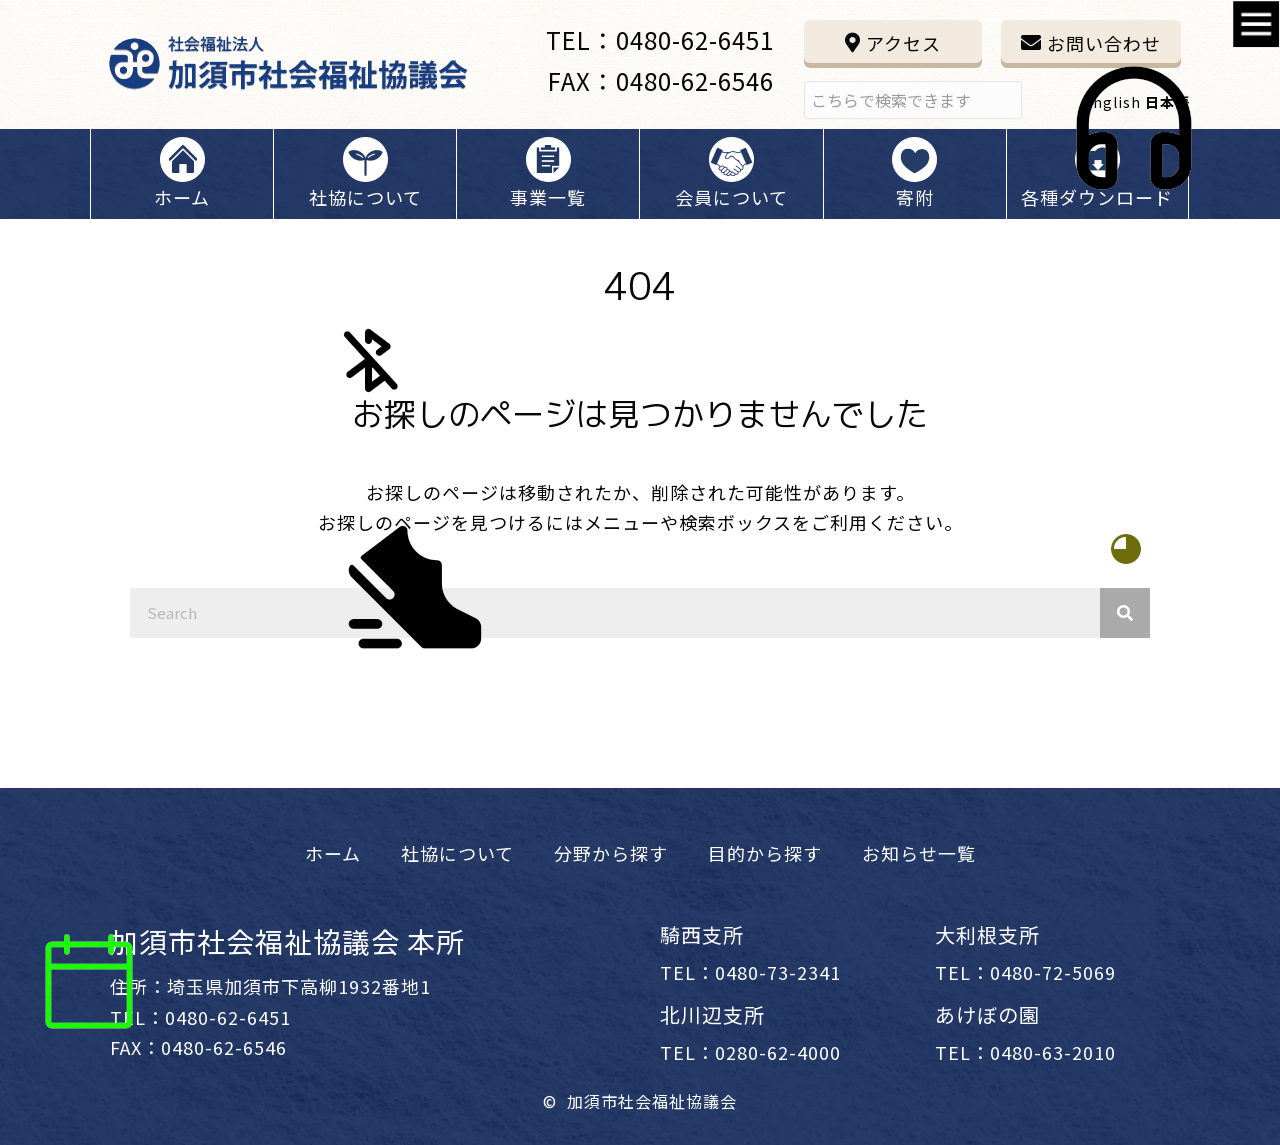 Image resolution: width=1280 pixels, height=1145 pixels. Describe the element at coordinates (89, 985) in the screenshot. I see `view calendar` at that location.